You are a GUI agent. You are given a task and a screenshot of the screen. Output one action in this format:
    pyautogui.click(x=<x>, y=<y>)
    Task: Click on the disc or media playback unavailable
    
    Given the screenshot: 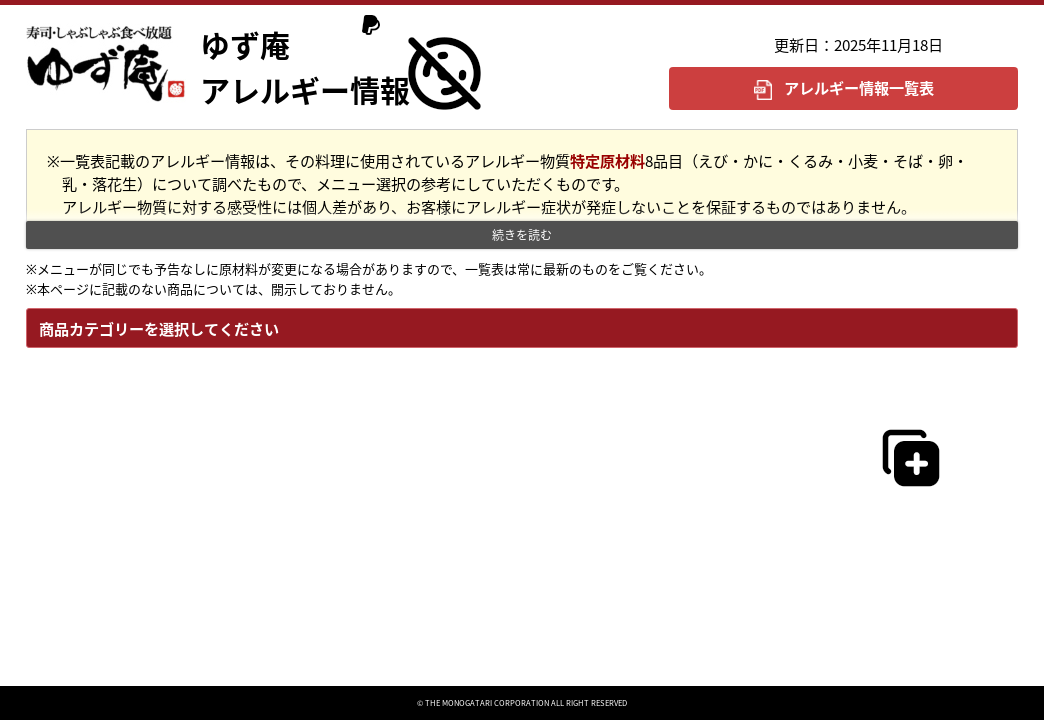 What is the action you would take?
    pyautogui.click(x=444, y=73)
    